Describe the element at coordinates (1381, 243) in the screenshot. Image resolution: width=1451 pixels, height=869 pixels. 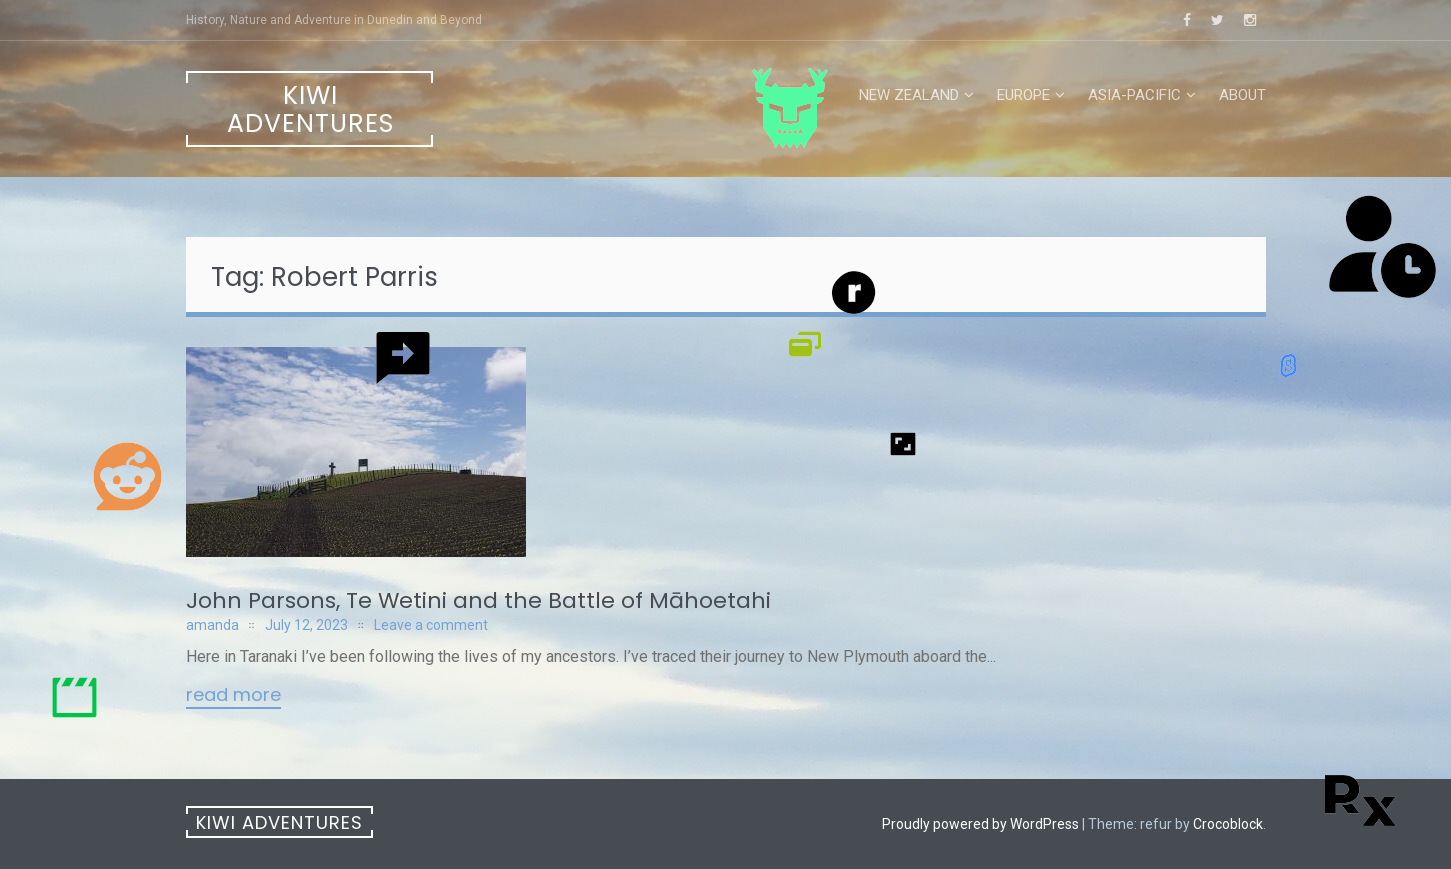
I see `view user's activity history or time log` at that location.